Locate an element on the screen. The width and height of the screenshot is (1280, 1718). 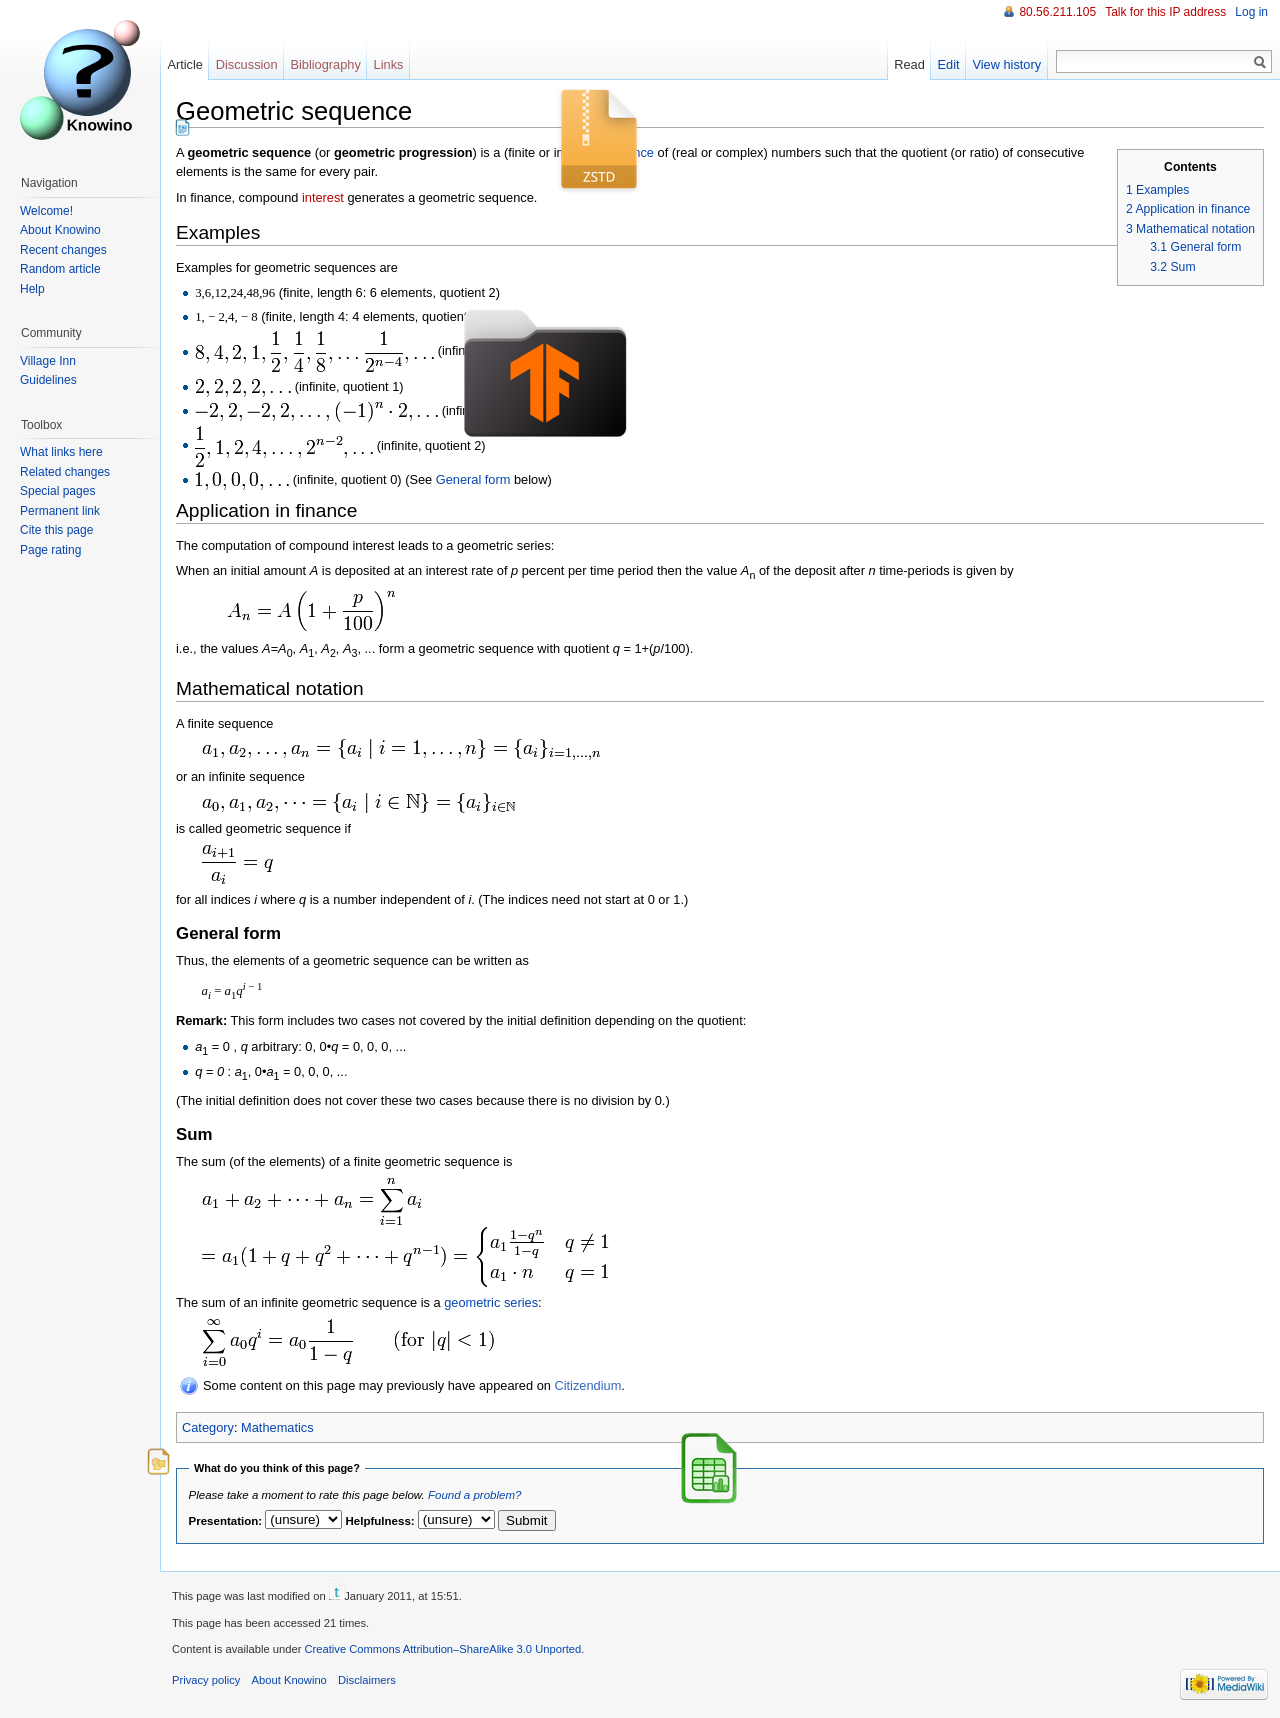
open a graphics template file is located at coordinates (158, 1461).